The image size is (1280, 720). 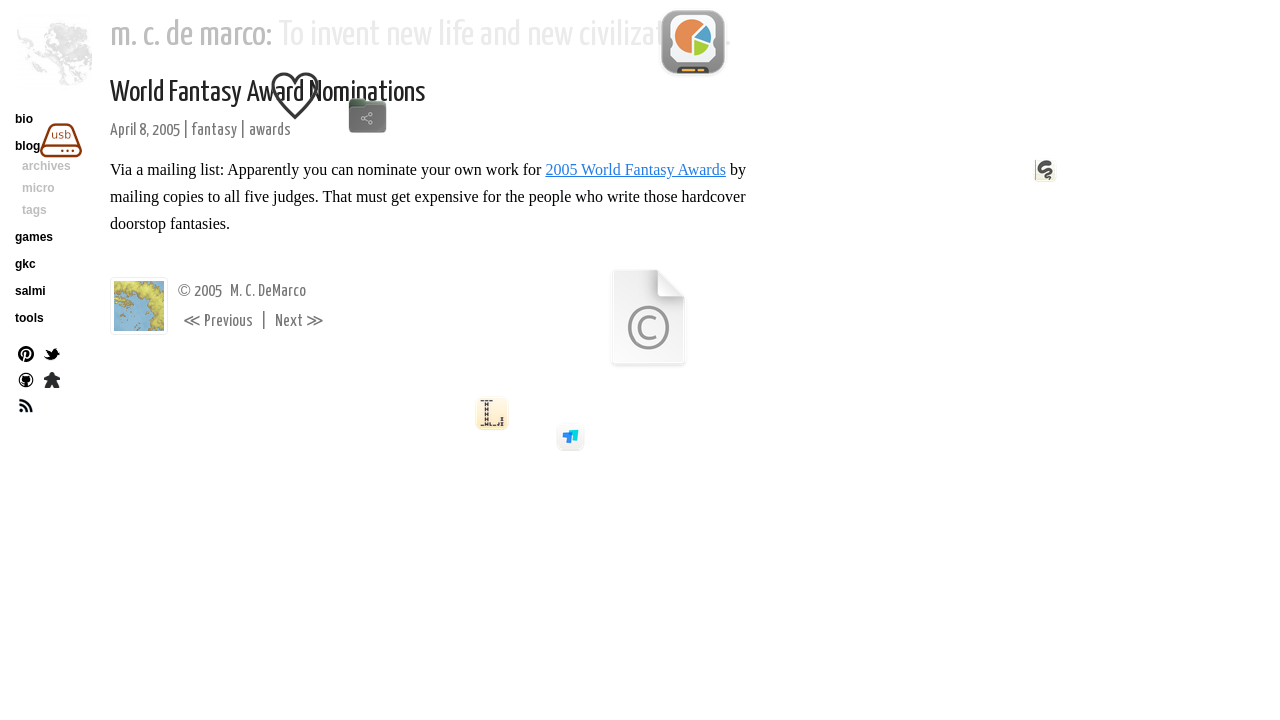 What do you see at coordinates (492, 413) in the screenshot?
I see `open letterpress text editor app` at bounding box center [492, 413].